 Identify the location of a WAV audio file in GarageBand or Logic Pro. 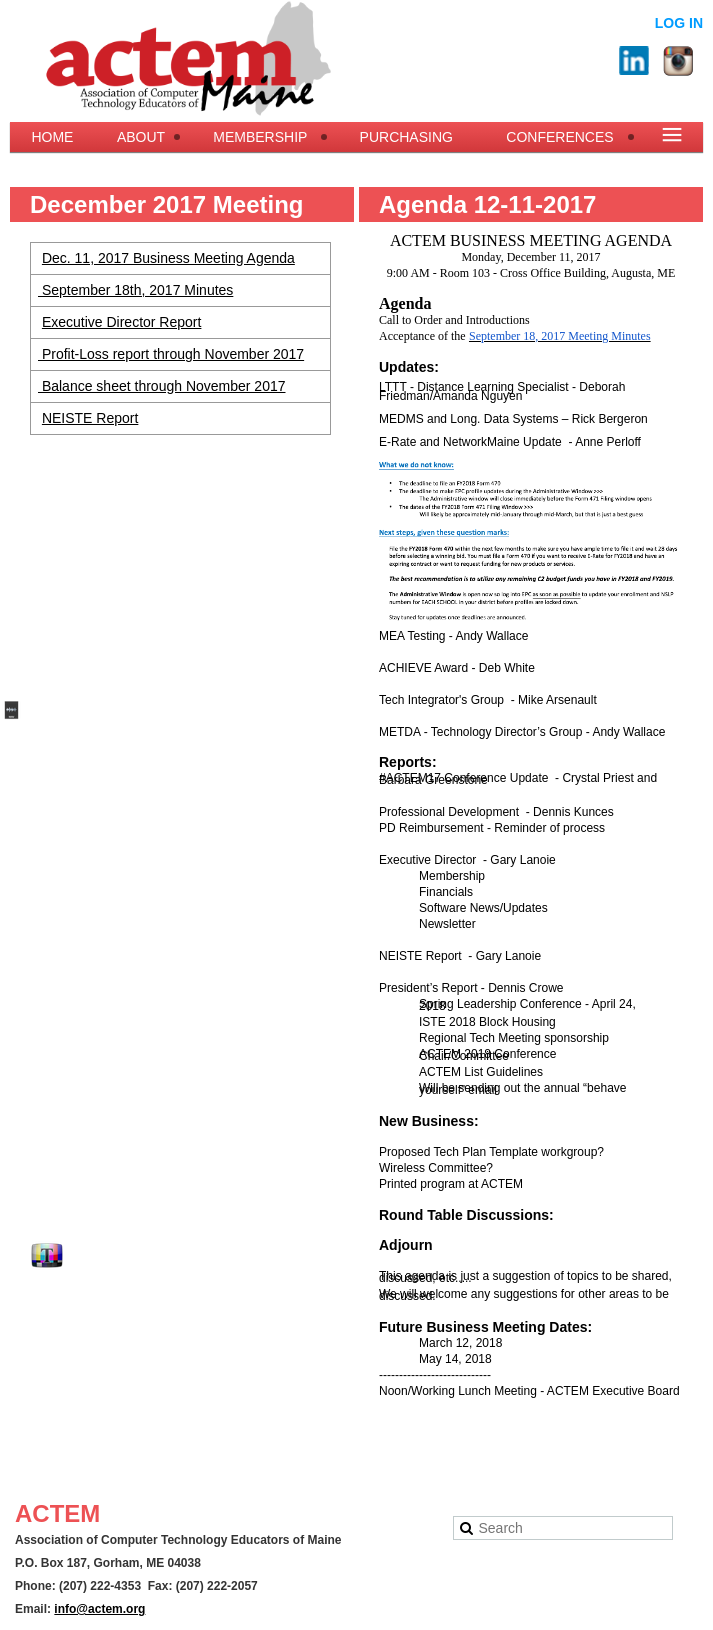
(11, 710).